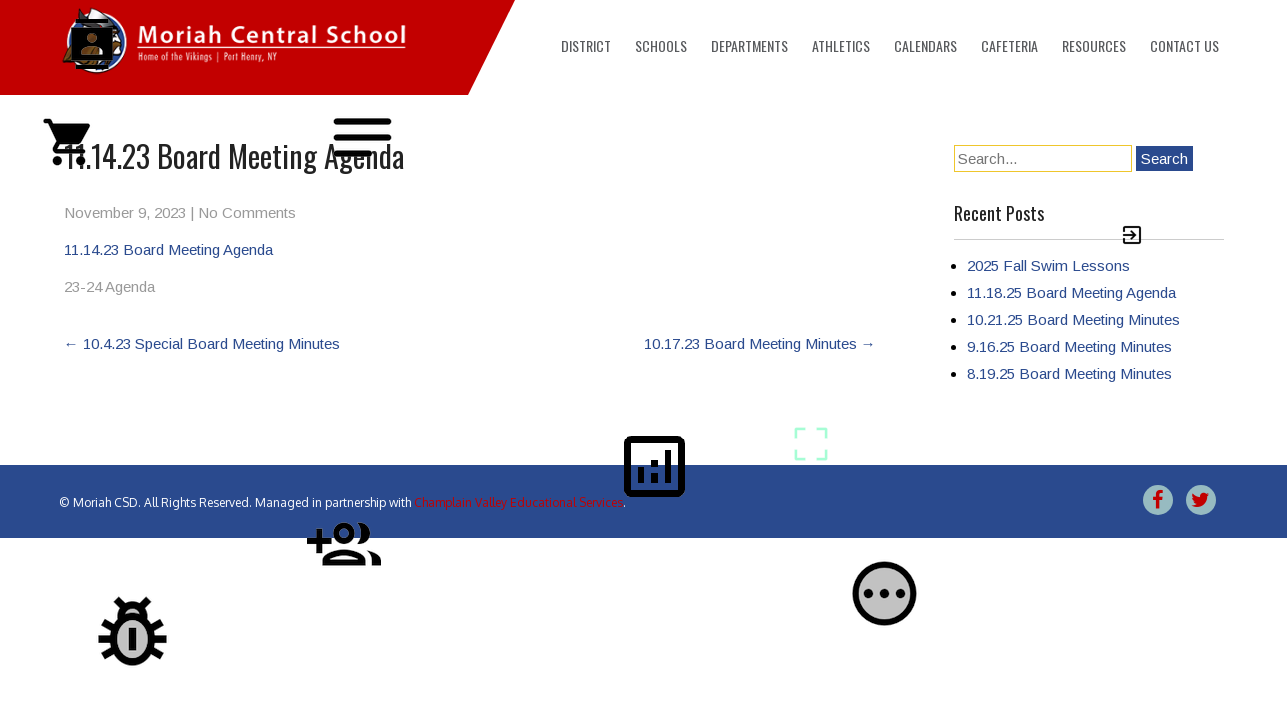 The width and height of the screenshot is (1287, 720). Describe the element at coordinates (362, 137) in the screenshot. I see `view or edit notes` at that location.